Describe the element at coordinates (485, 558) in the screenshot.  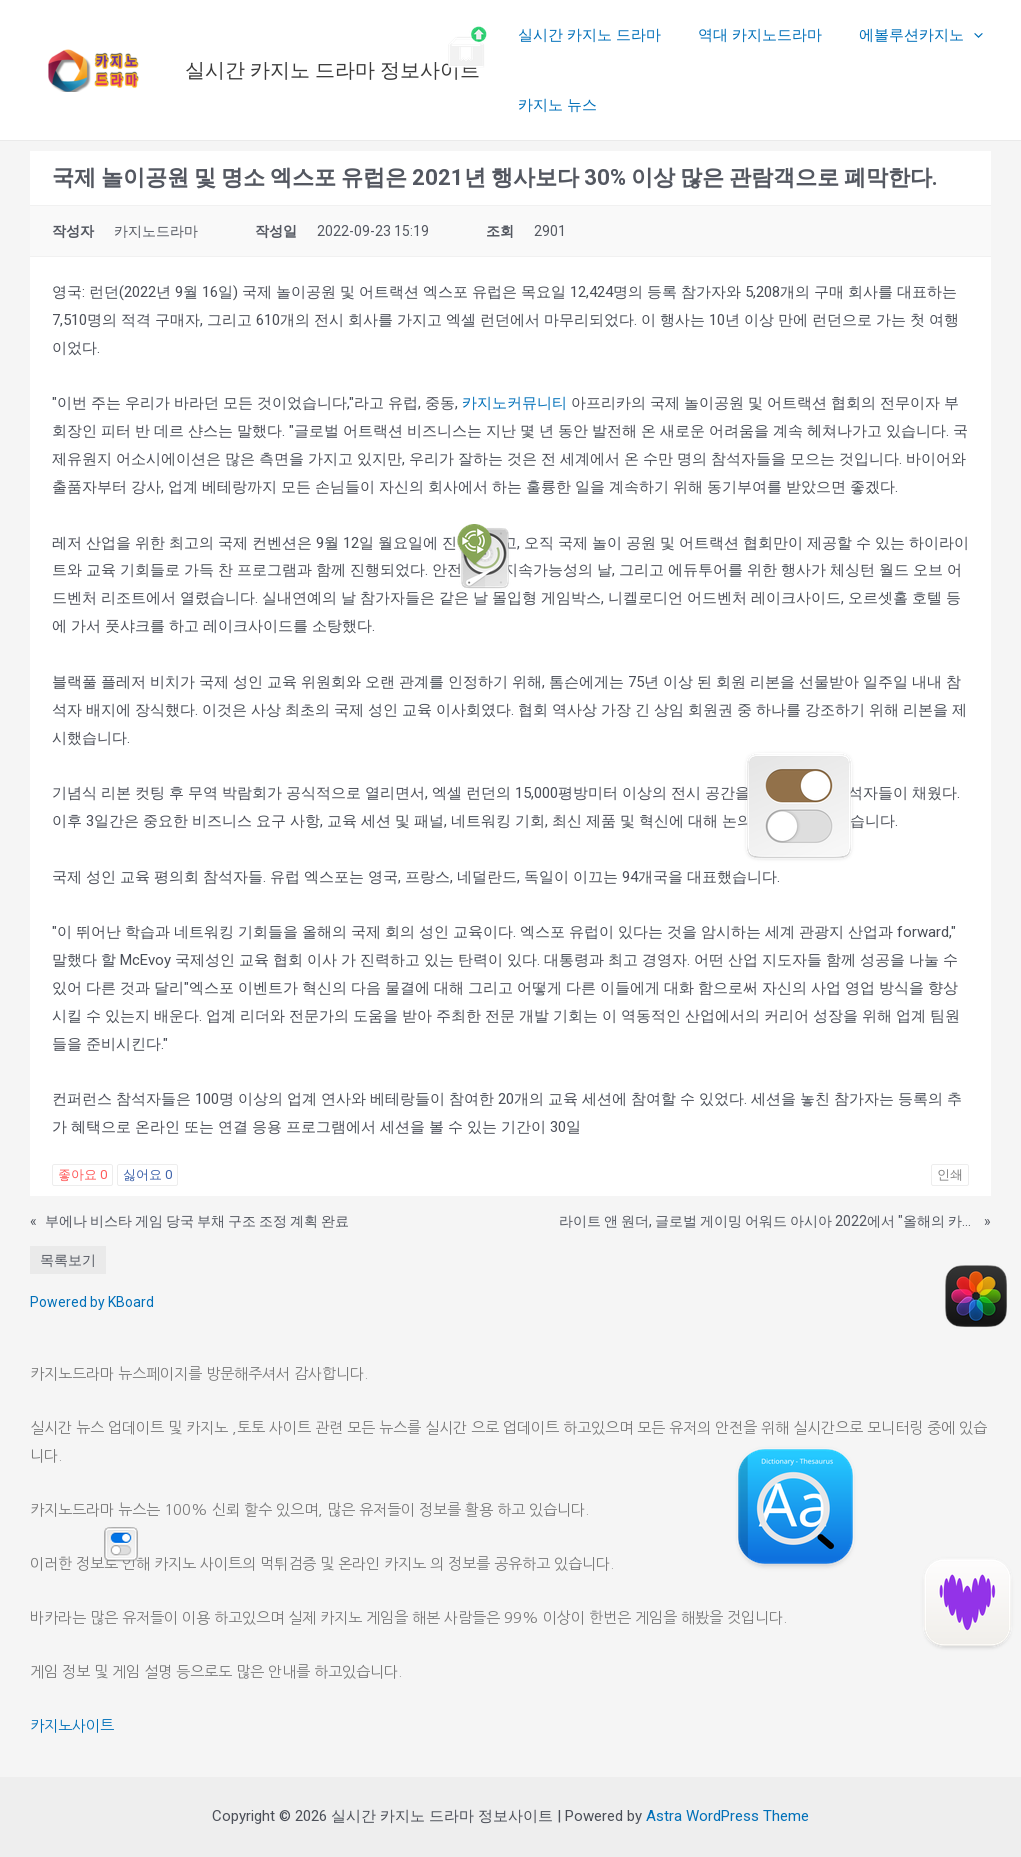
I see `launch ubuntu installer application` at that location.